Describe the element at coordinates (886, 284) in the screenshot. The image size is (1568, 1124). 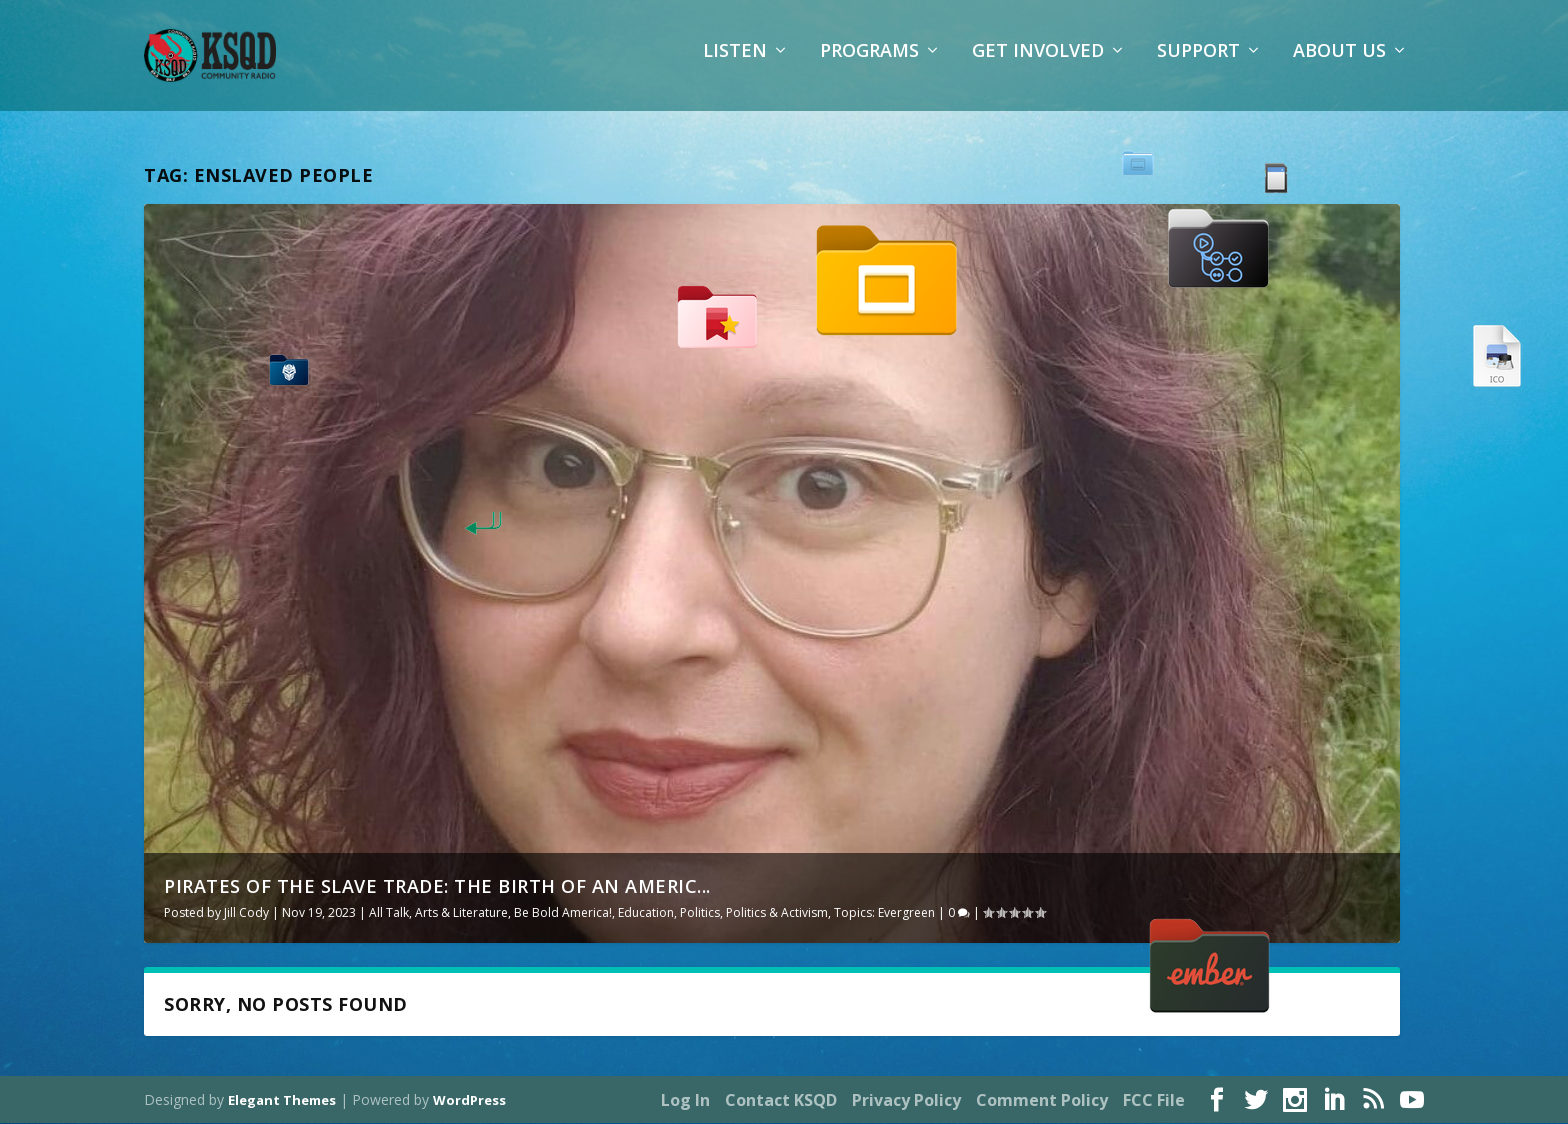
I see `open folder containing google slides files` at that location.